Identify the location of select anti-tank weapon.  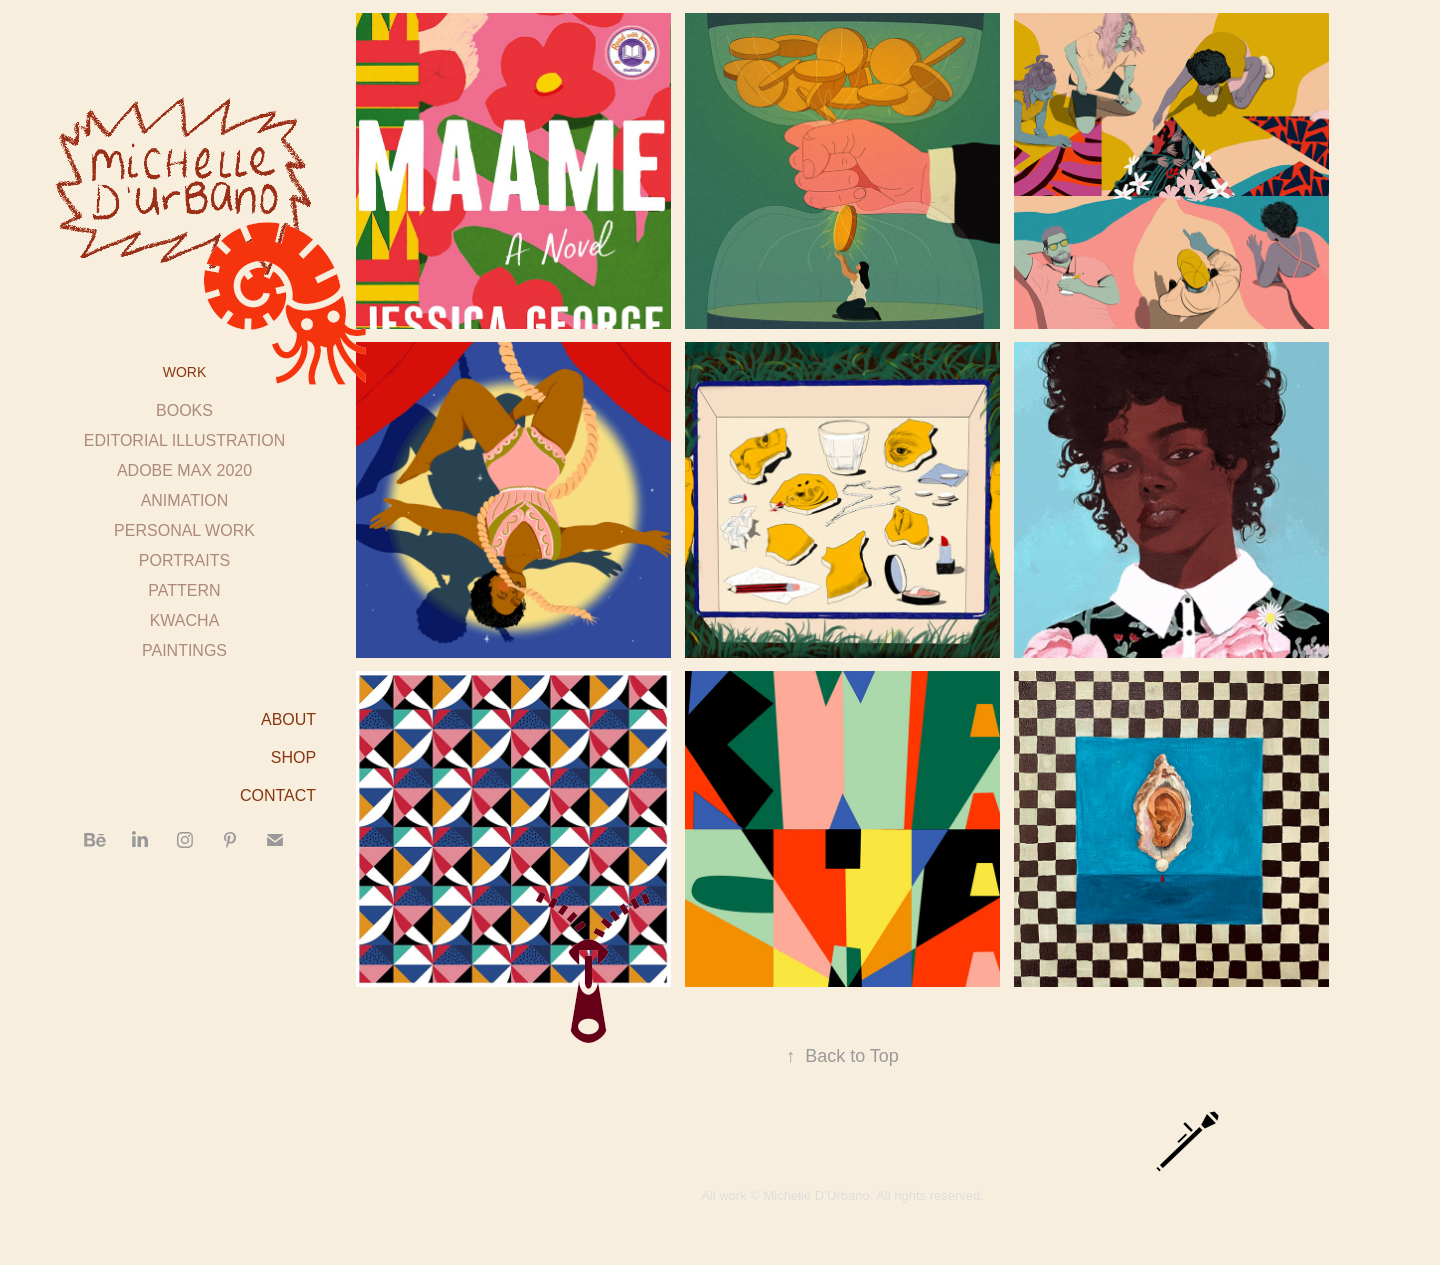
(1187, 1141).